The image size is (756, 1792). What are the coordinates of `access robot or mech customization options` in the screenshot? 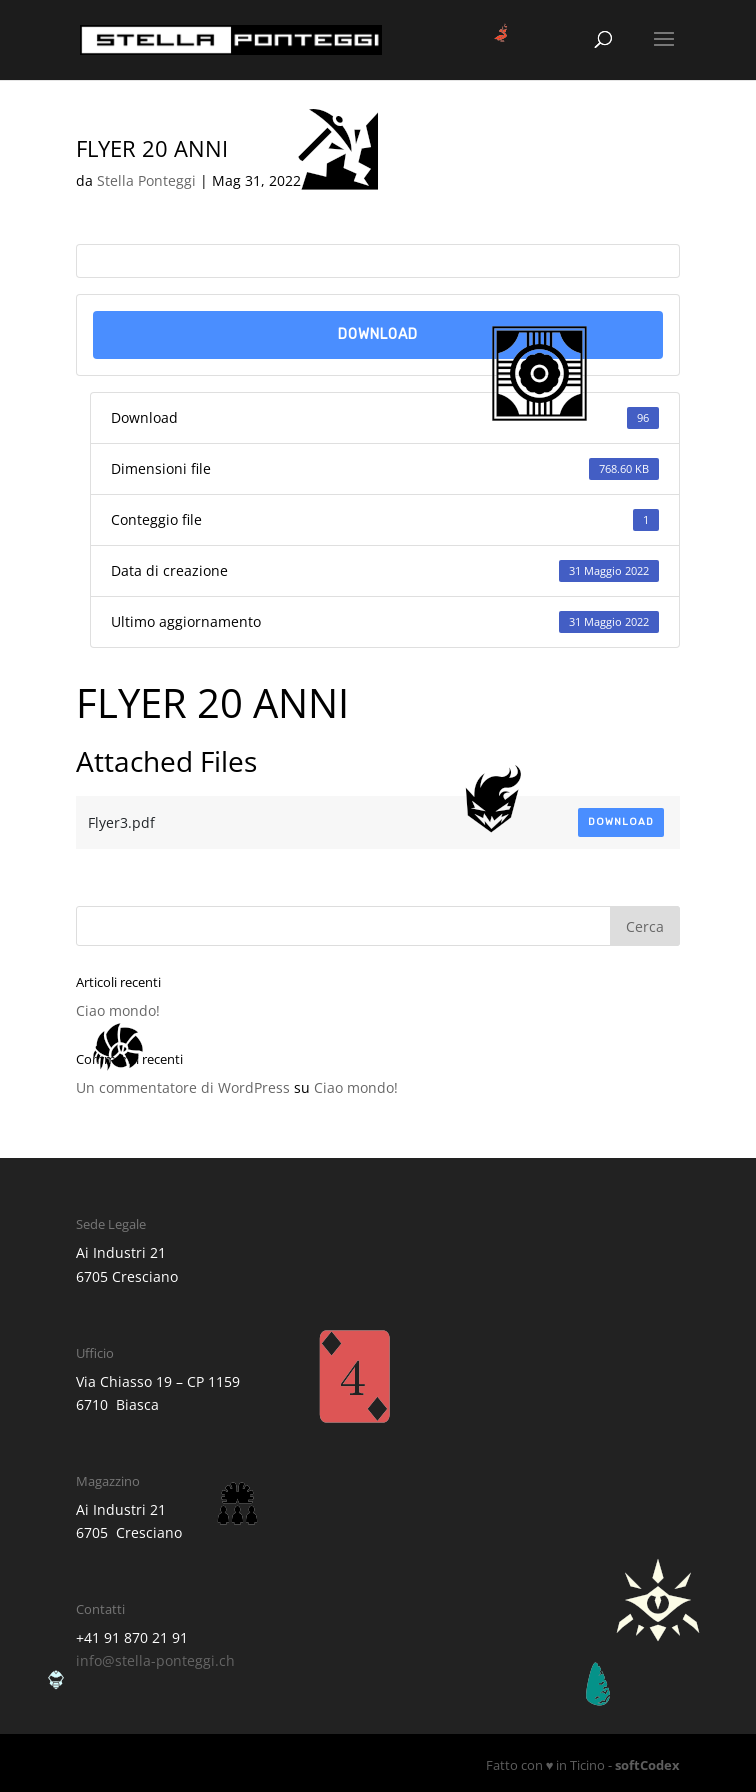 It's located at (56, 1680).